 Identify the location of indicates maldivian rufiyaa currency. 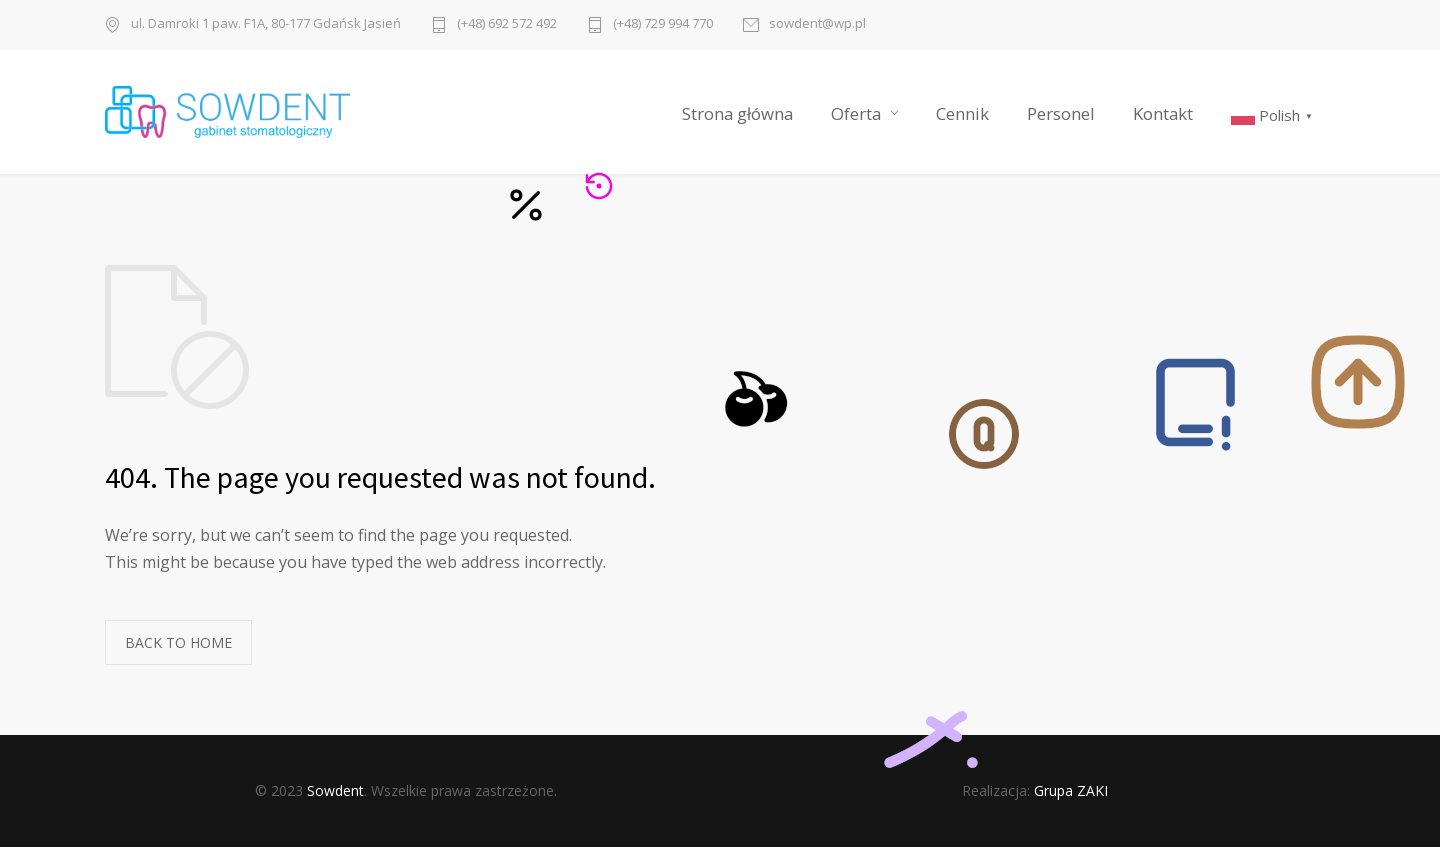
(931, 742).